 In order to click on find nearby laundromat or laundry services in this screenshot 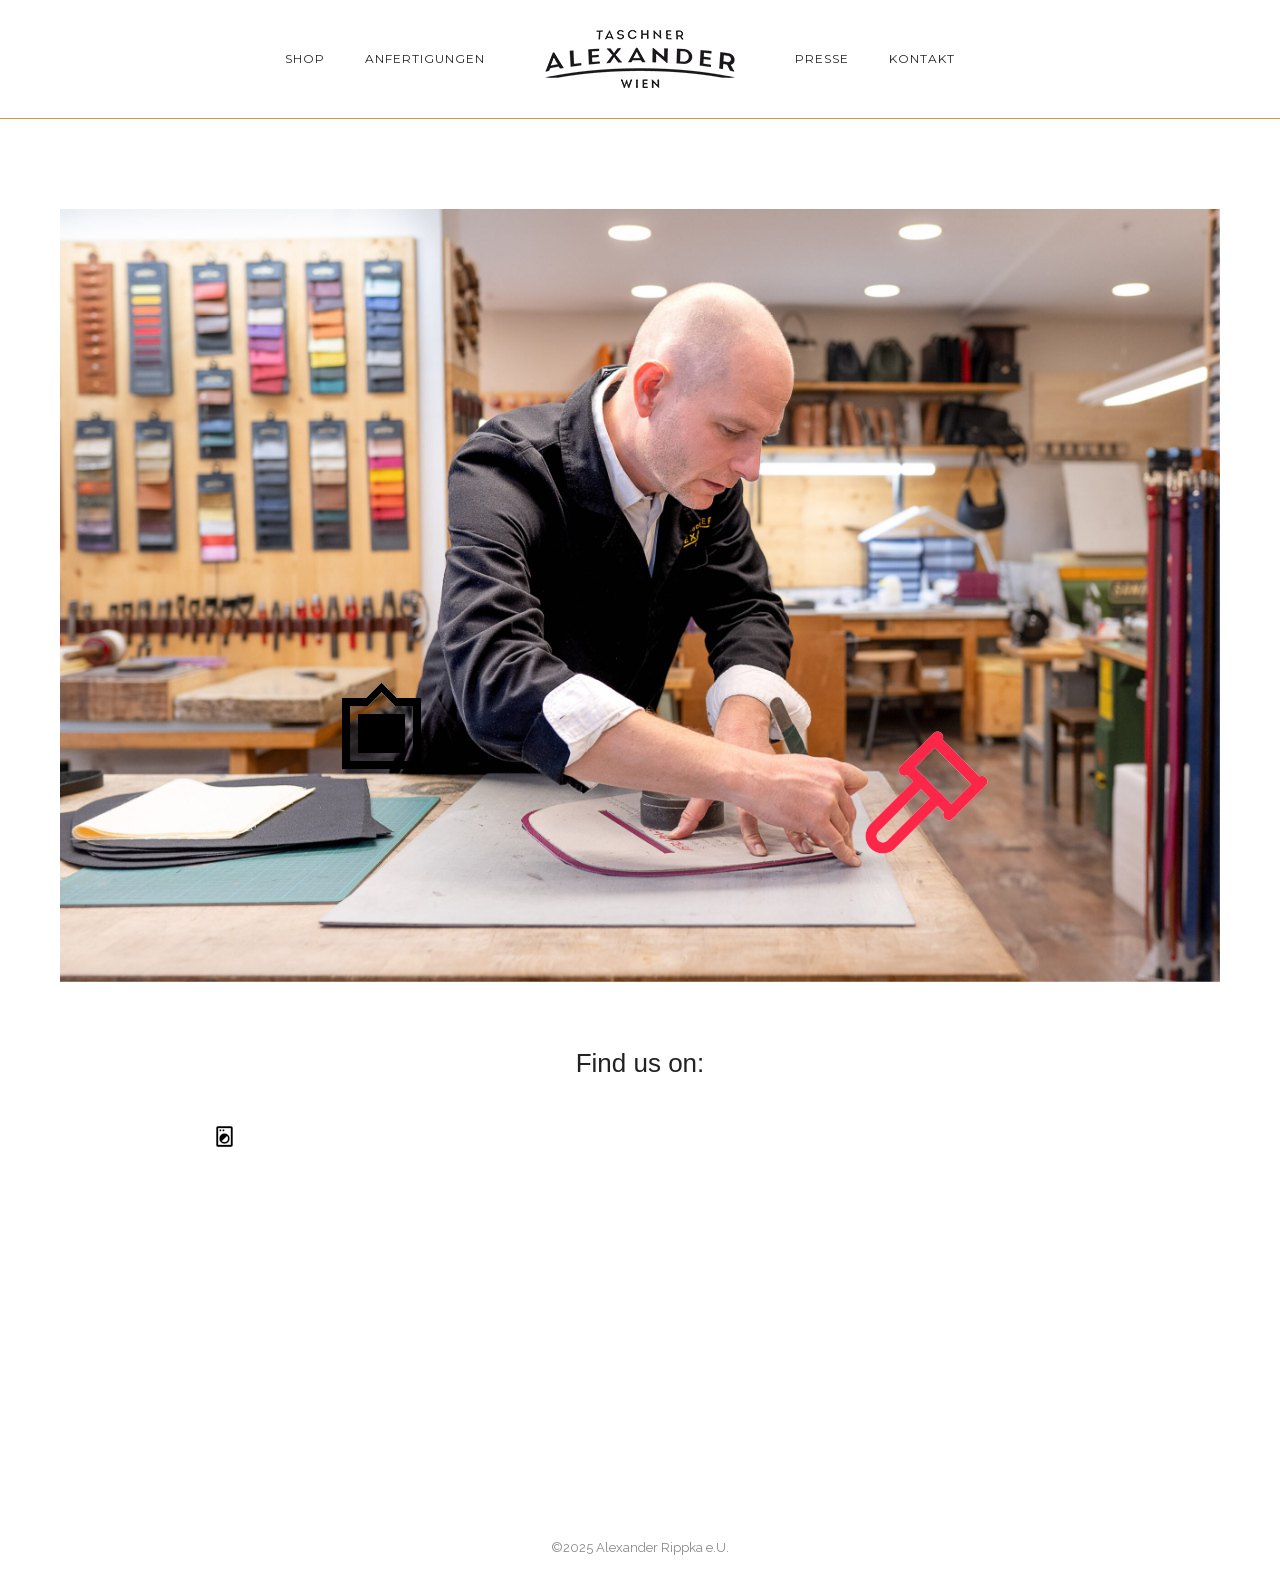, I will do `click(224, 1136)`.